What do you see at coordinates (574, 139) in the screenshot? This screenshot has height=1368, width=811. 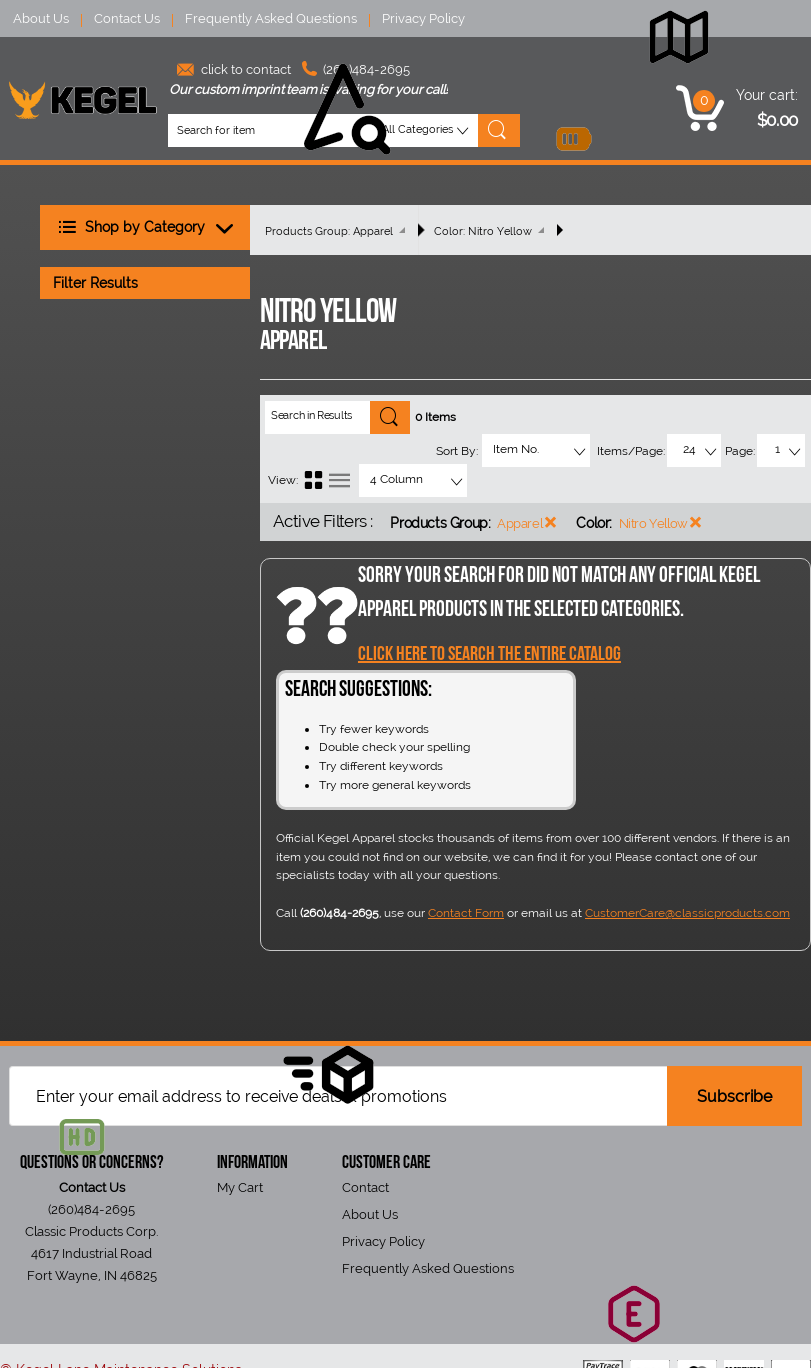 I see `indicates battery at approximately 75% charge` at bounding box center [574, 139].